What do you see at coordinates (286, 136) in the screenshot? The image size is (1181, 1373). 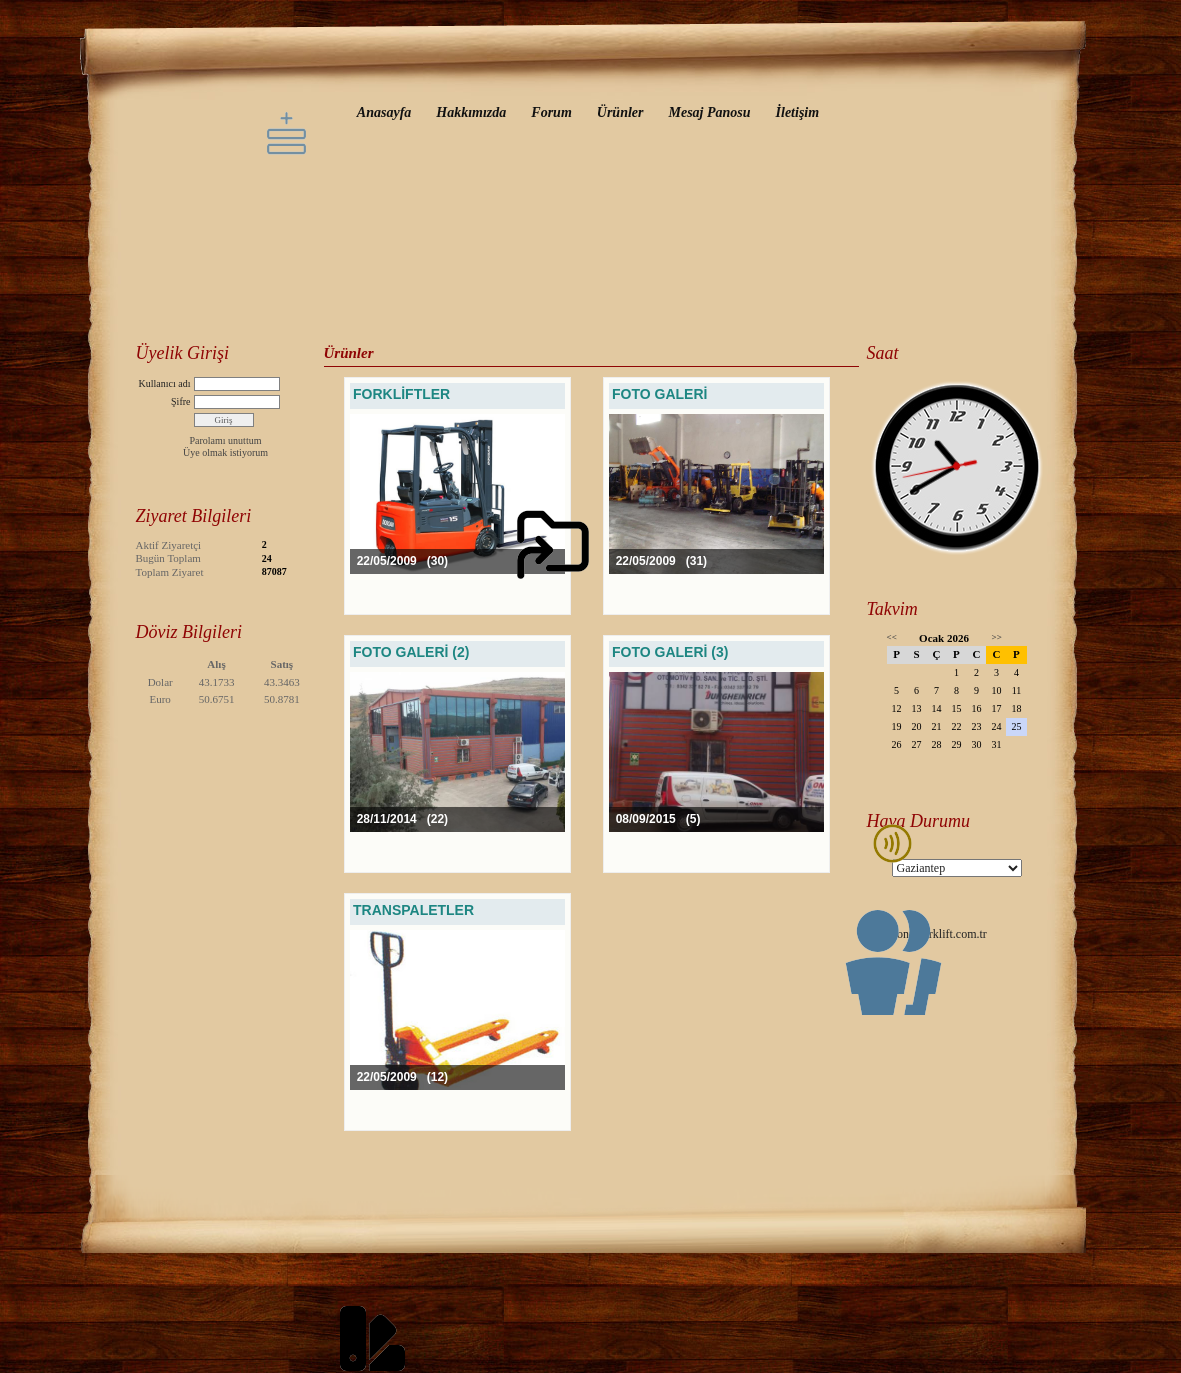 I see `add a new row above` at bounding box center [286, 136].